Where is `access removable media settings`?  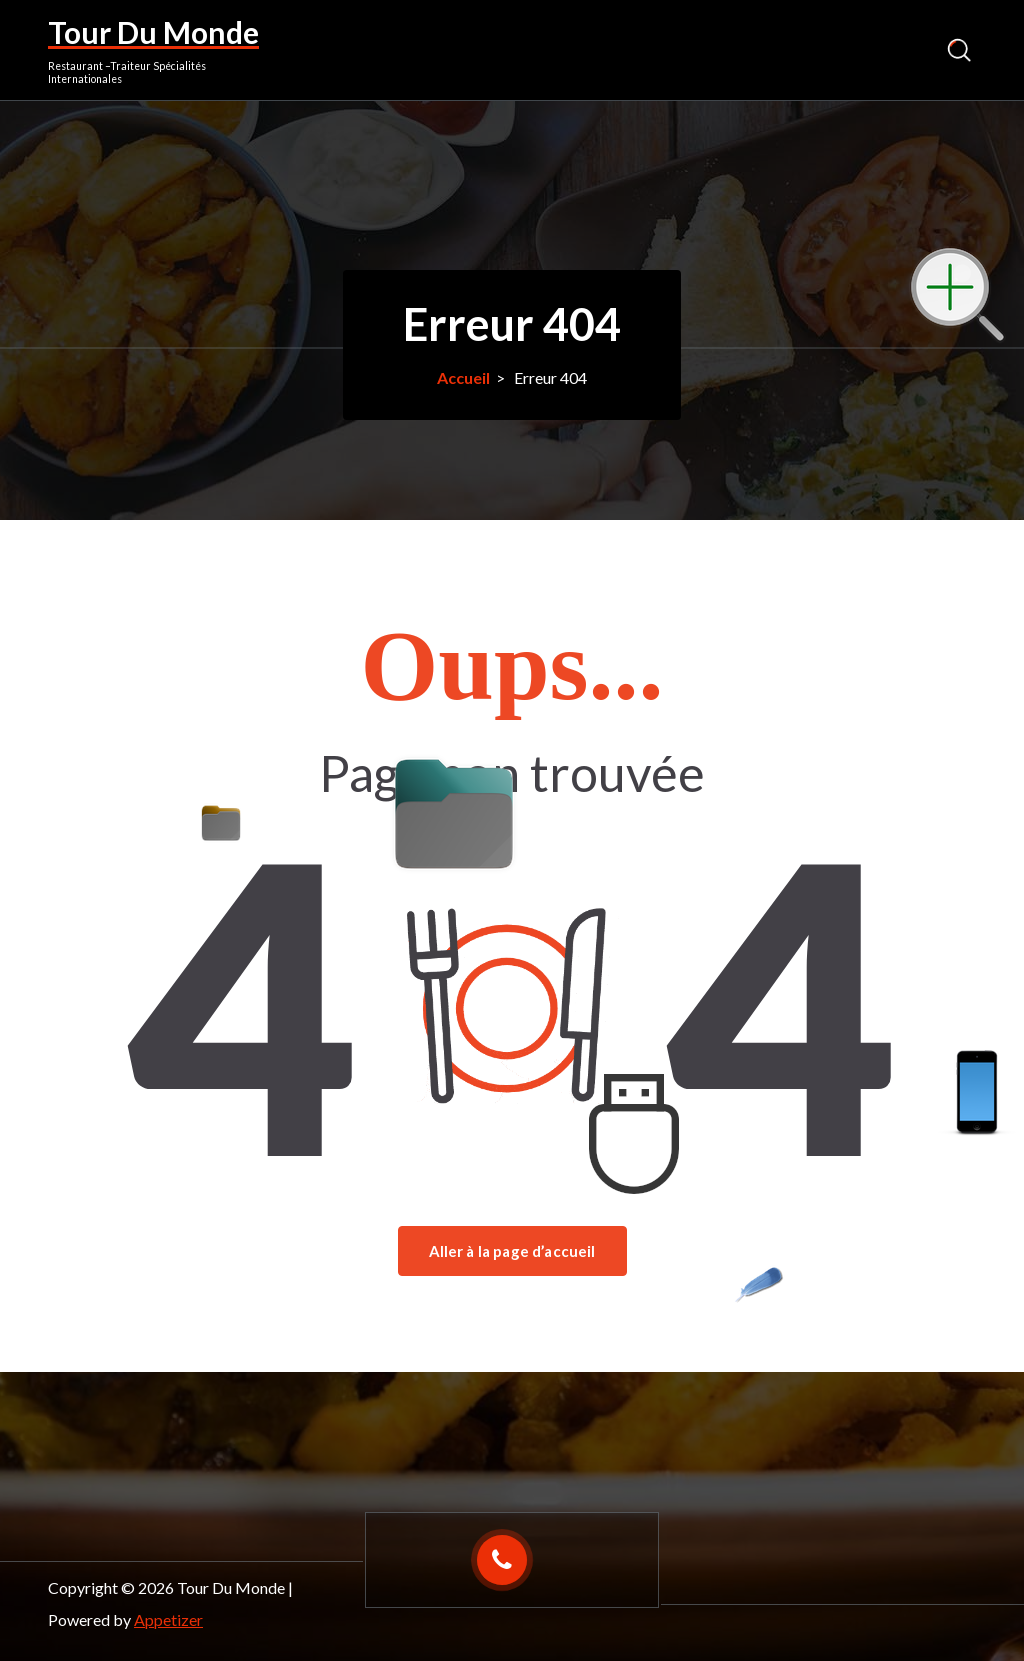 access removable media settings is located at coordinates (634, 1134).